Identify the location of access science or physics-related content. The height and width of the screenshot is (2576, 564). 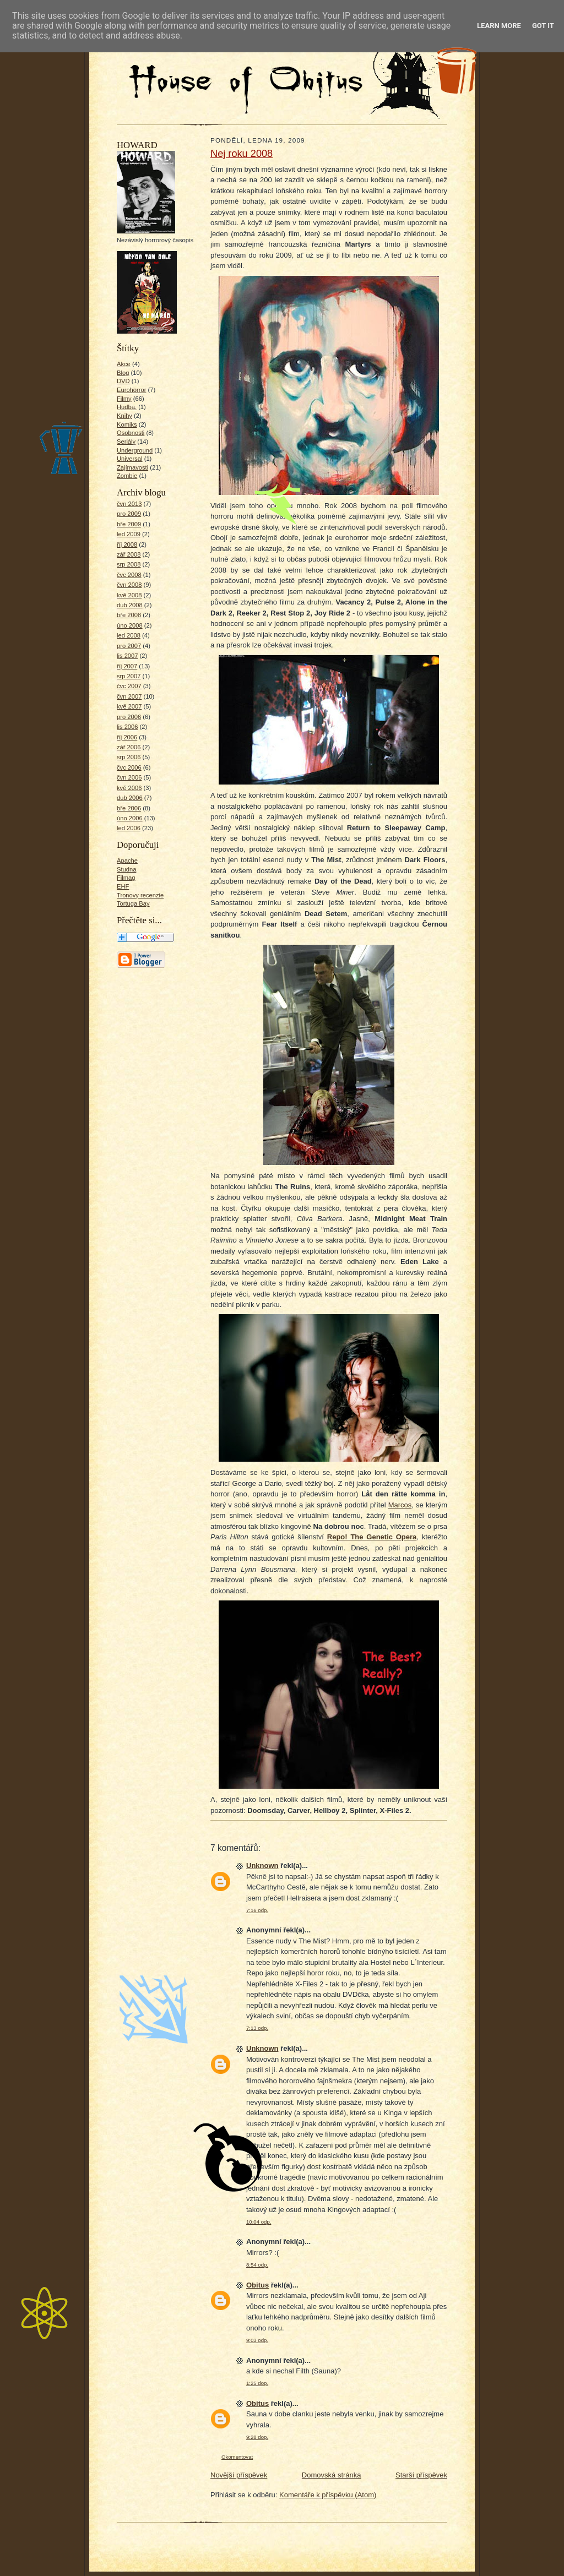
(44, 2313).